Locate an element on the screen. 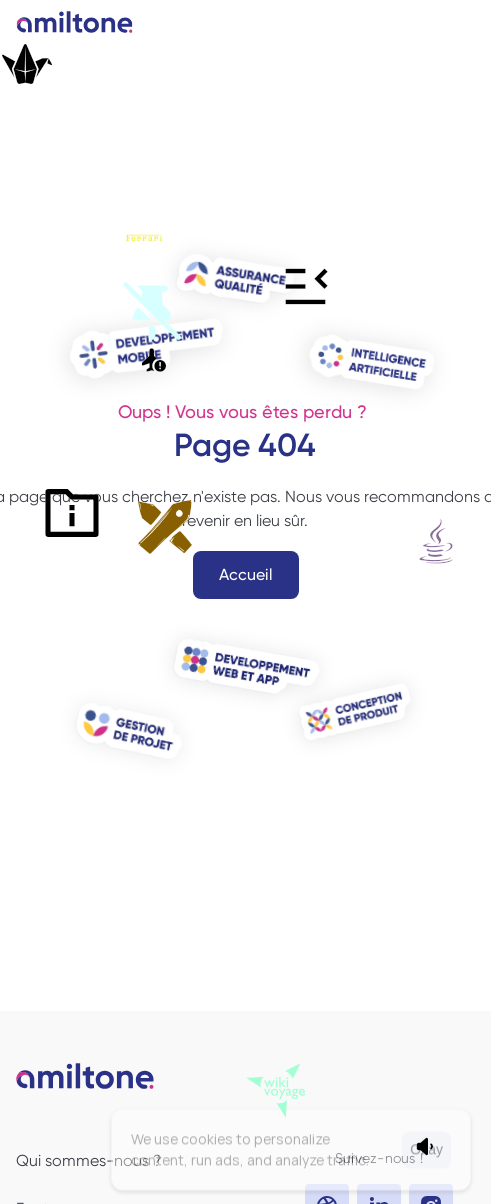  view folder details or properties is located at coordinates (72, 513).